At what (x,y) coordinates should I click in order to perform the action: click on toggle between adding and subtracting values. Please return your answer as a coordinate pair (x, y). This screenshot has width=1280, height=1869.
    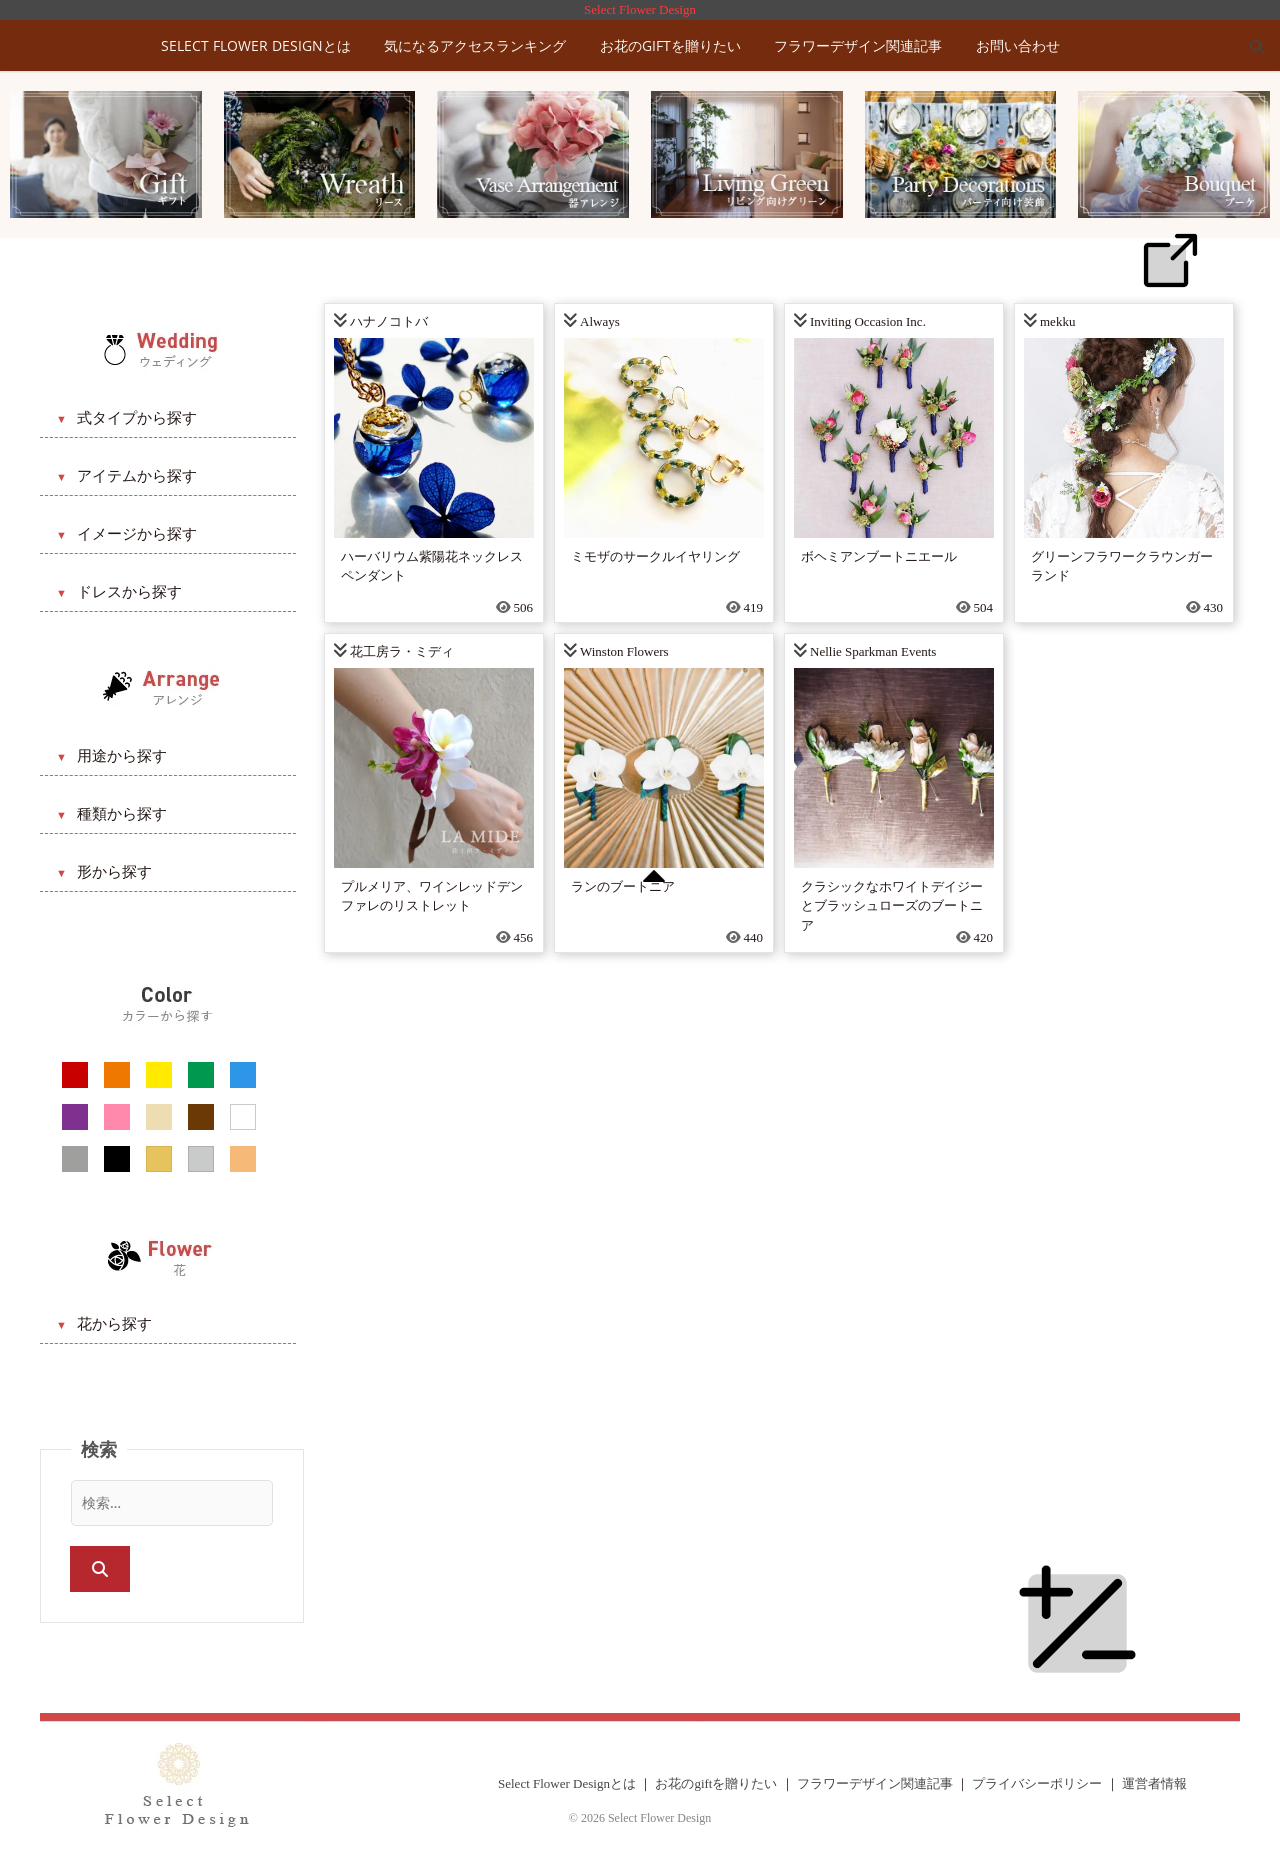
    Looking at the image, I should click on (1077, 1623).